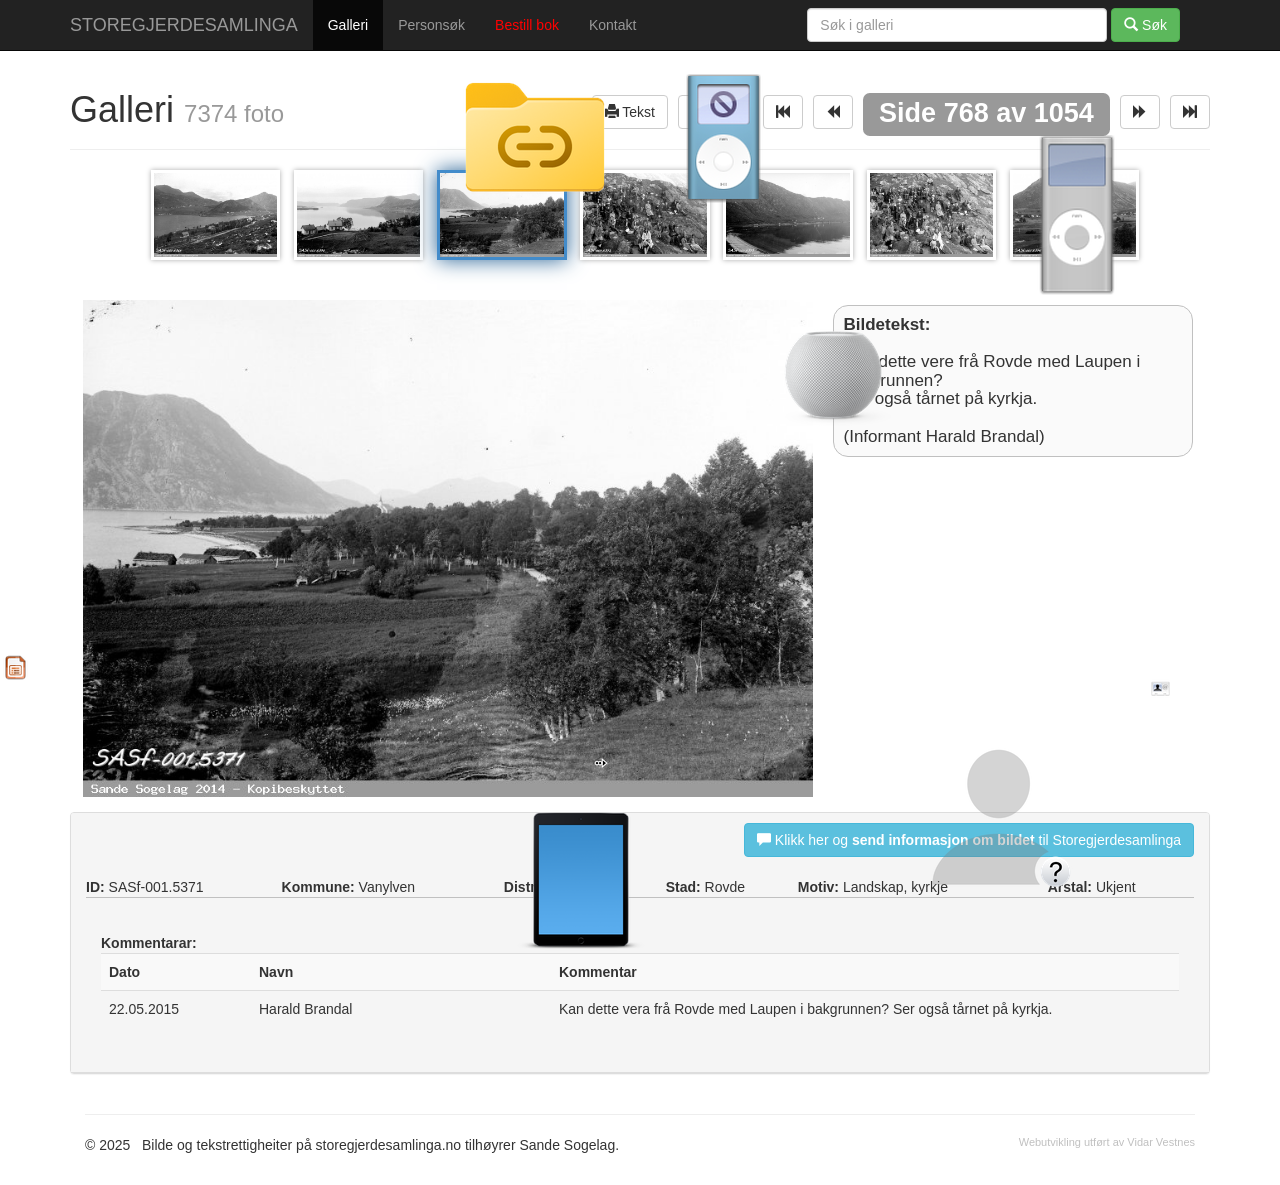 The height and width of the screenshot is (1185, 1280). Describe the element at coordinates (1077, 215) in the screenshot. I see `iPod nano device connected` at that location.